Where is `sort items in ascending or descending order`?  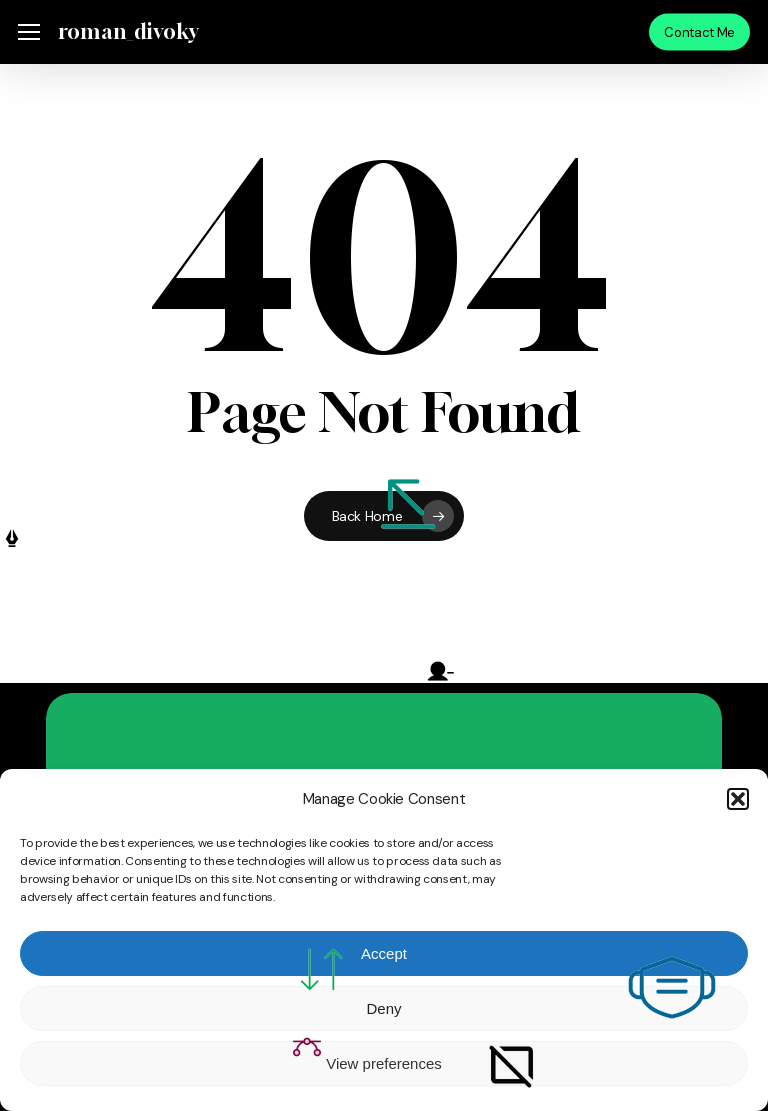 sort items in ascending or descending order is located at coordinates (321, 969).